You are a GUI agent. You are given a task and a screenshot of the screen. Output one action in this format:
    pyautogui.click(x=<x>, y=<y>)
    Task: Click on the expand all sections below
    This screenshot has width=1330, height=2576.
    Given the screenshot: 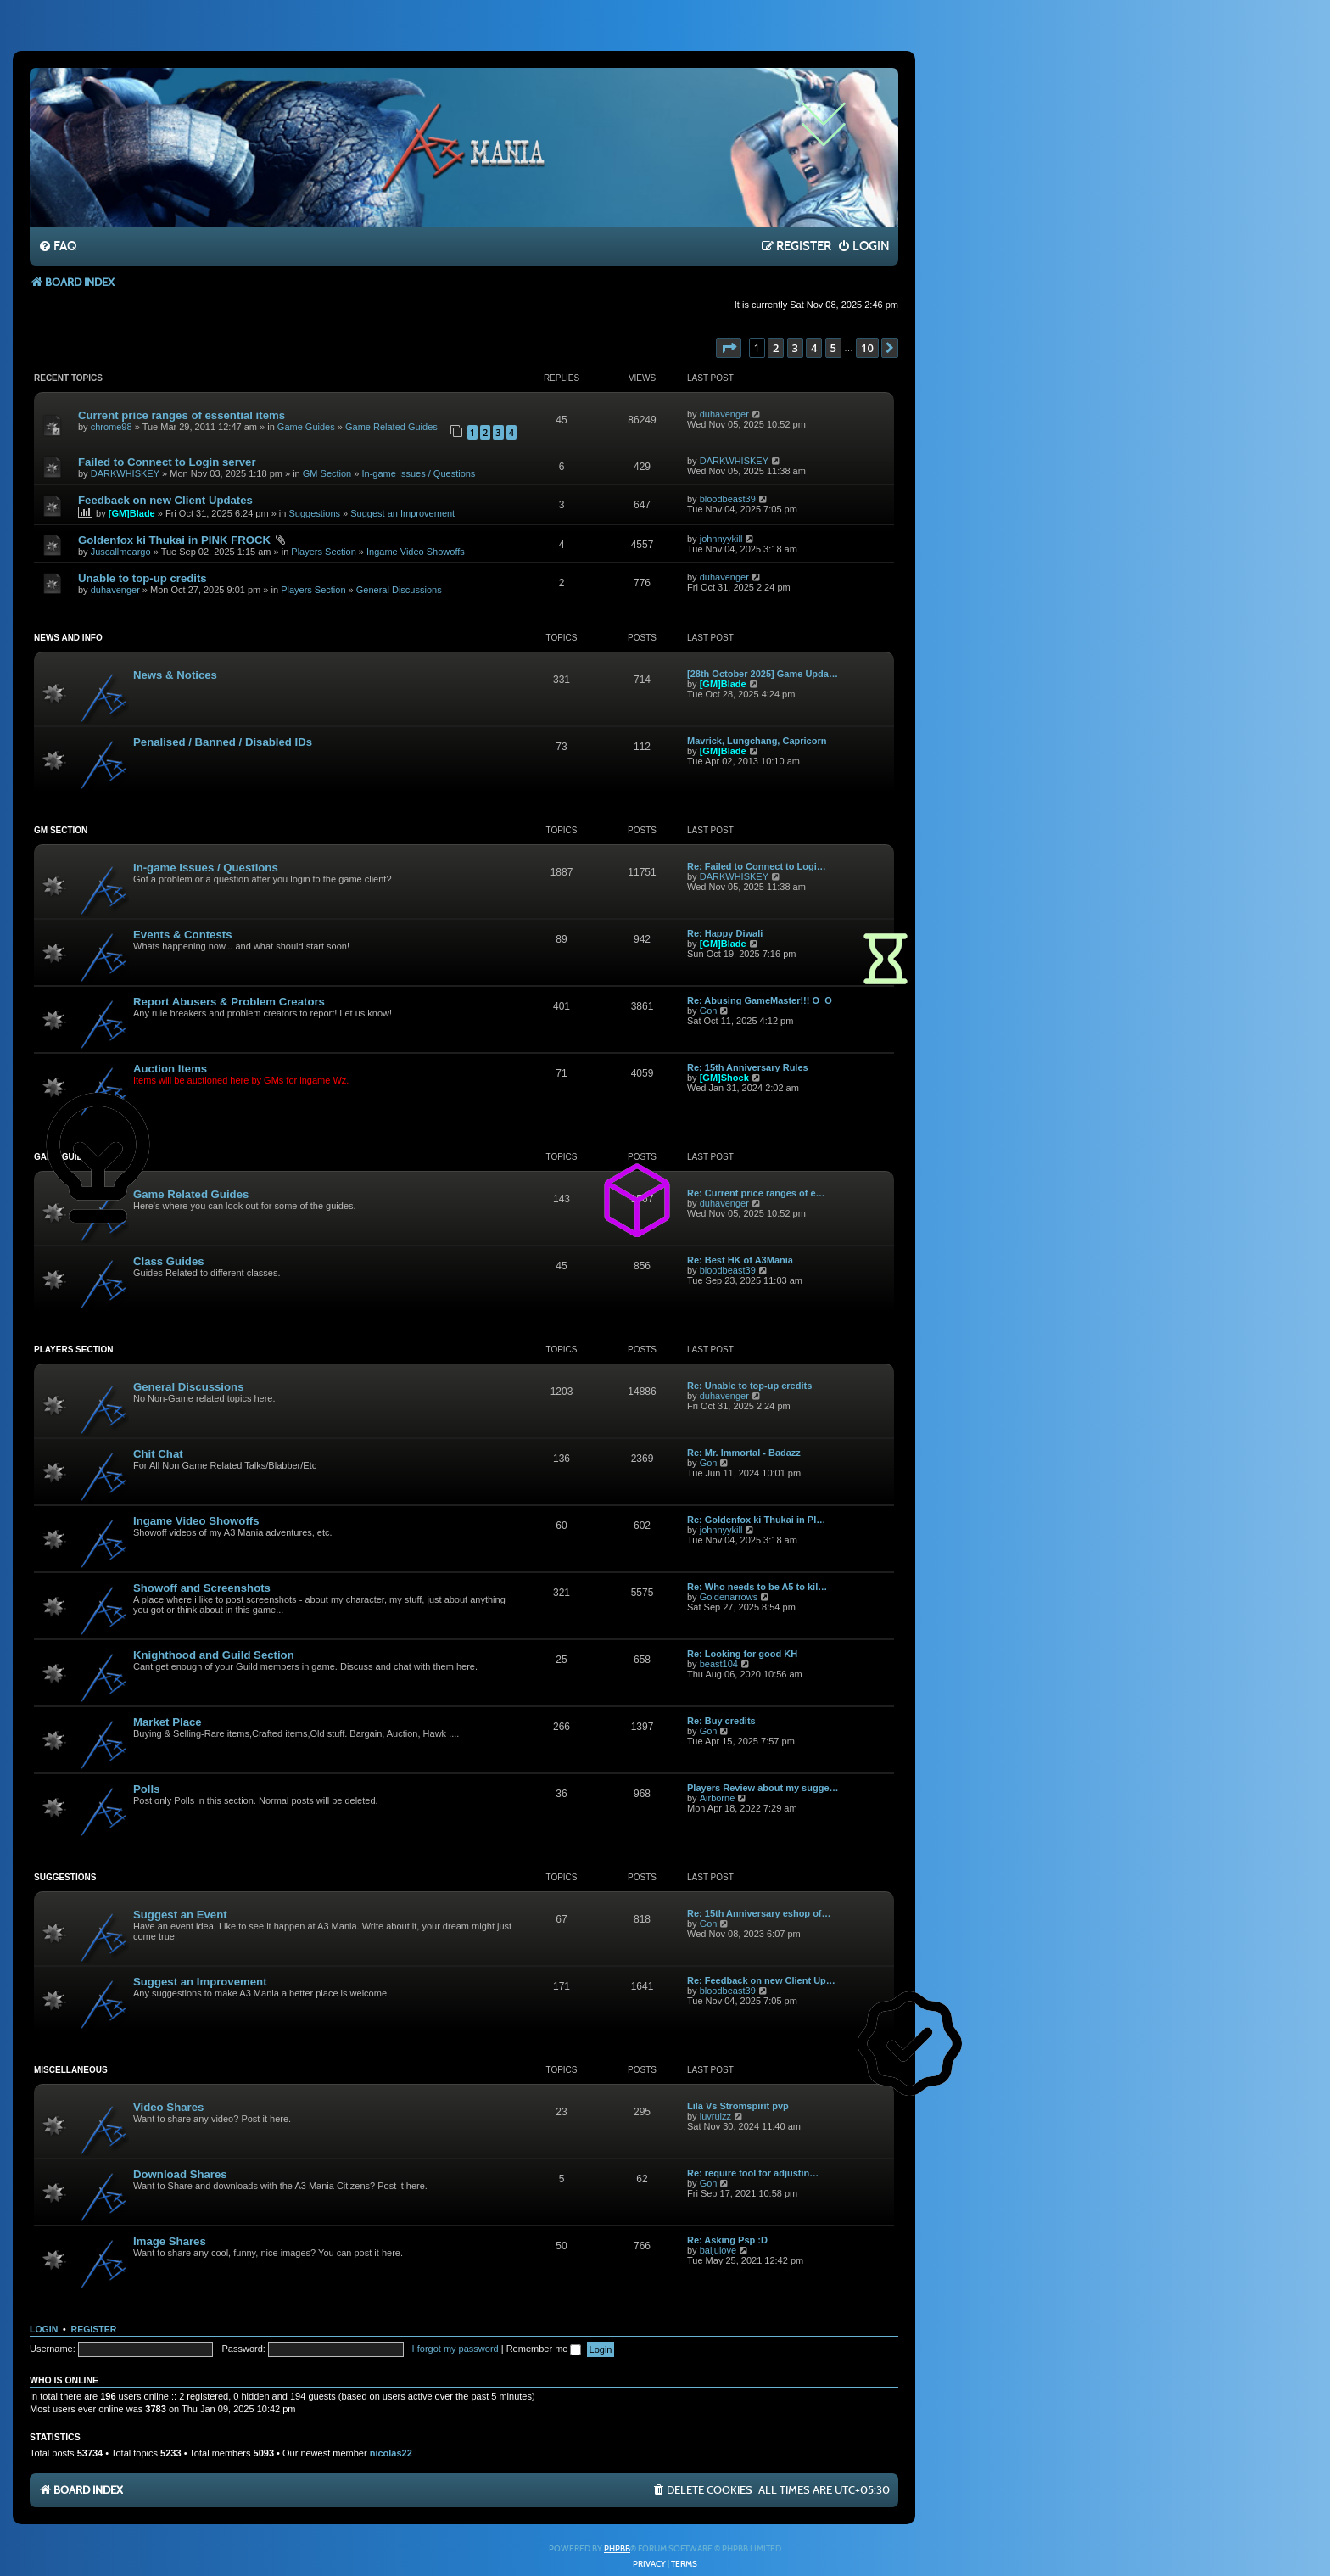 What is the action you would take?
    pyautogui.click(x=824, y=122)
    